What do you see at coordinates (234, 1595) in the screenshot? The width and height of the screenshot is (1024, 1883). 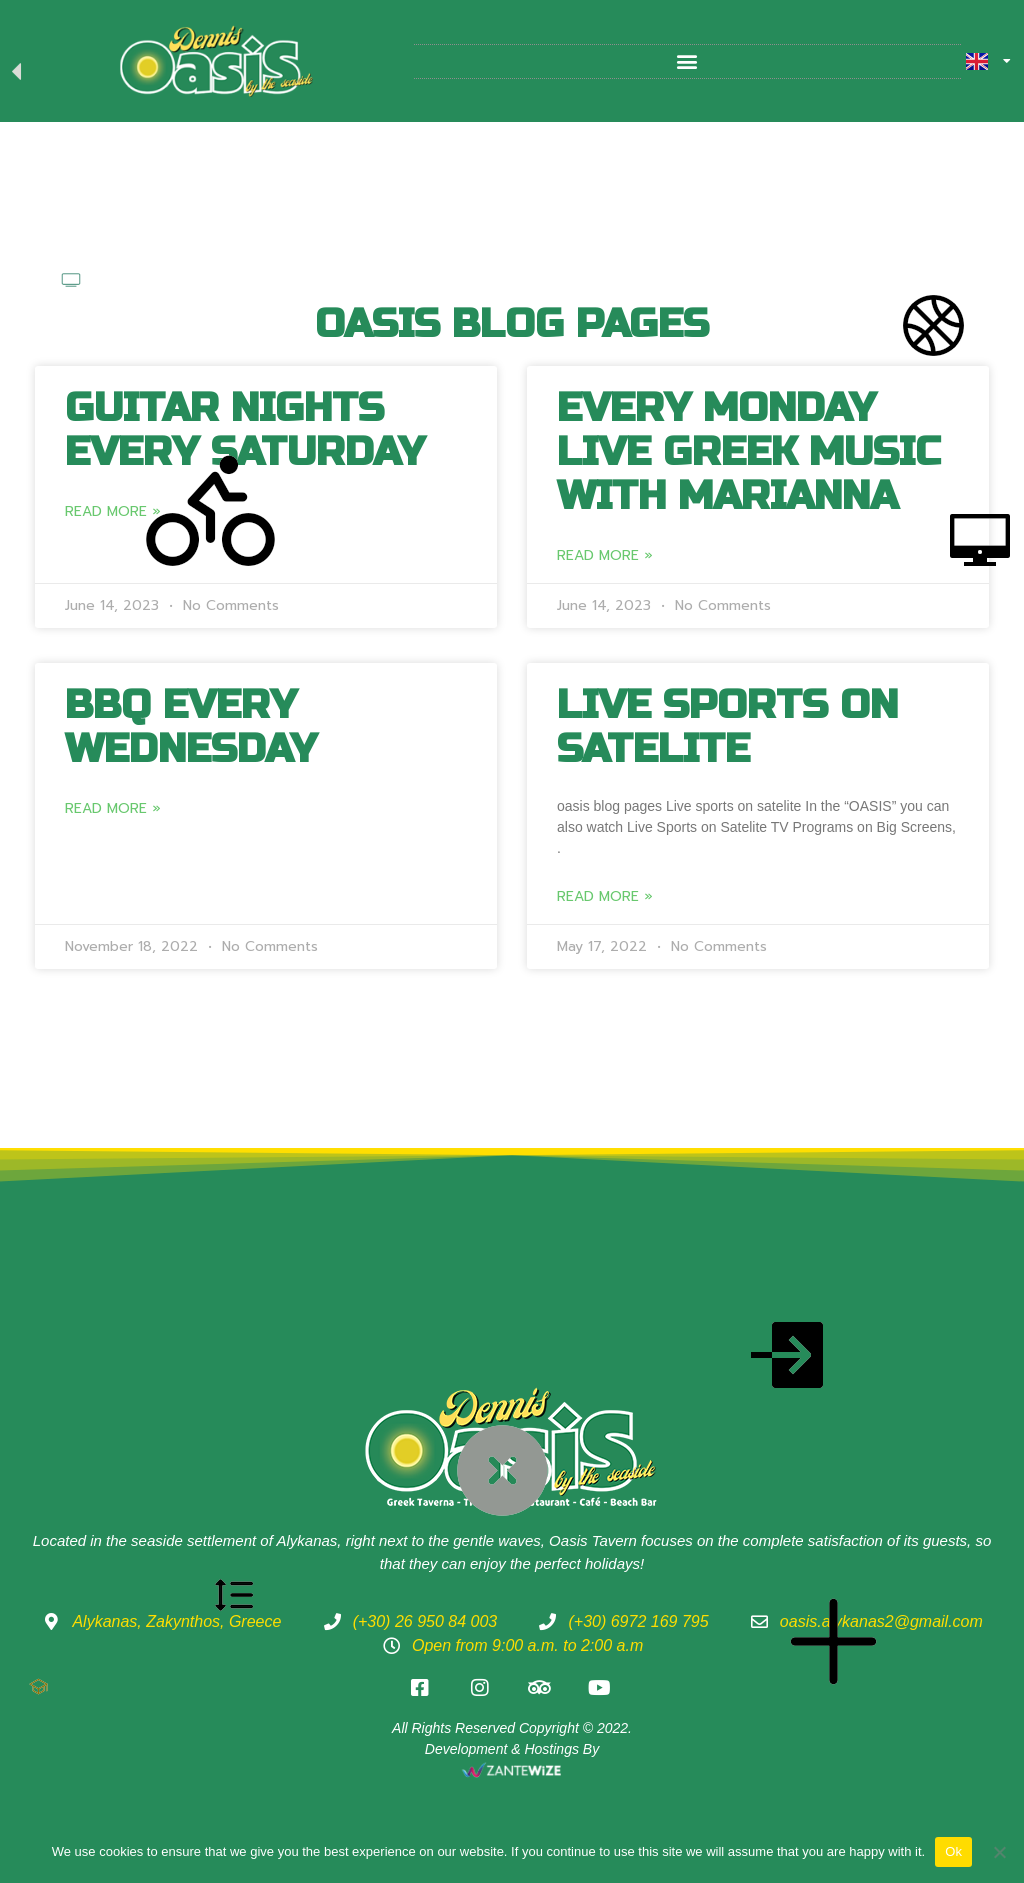 I see `adjust line spacing in text` at bounding box center [234, 1595].